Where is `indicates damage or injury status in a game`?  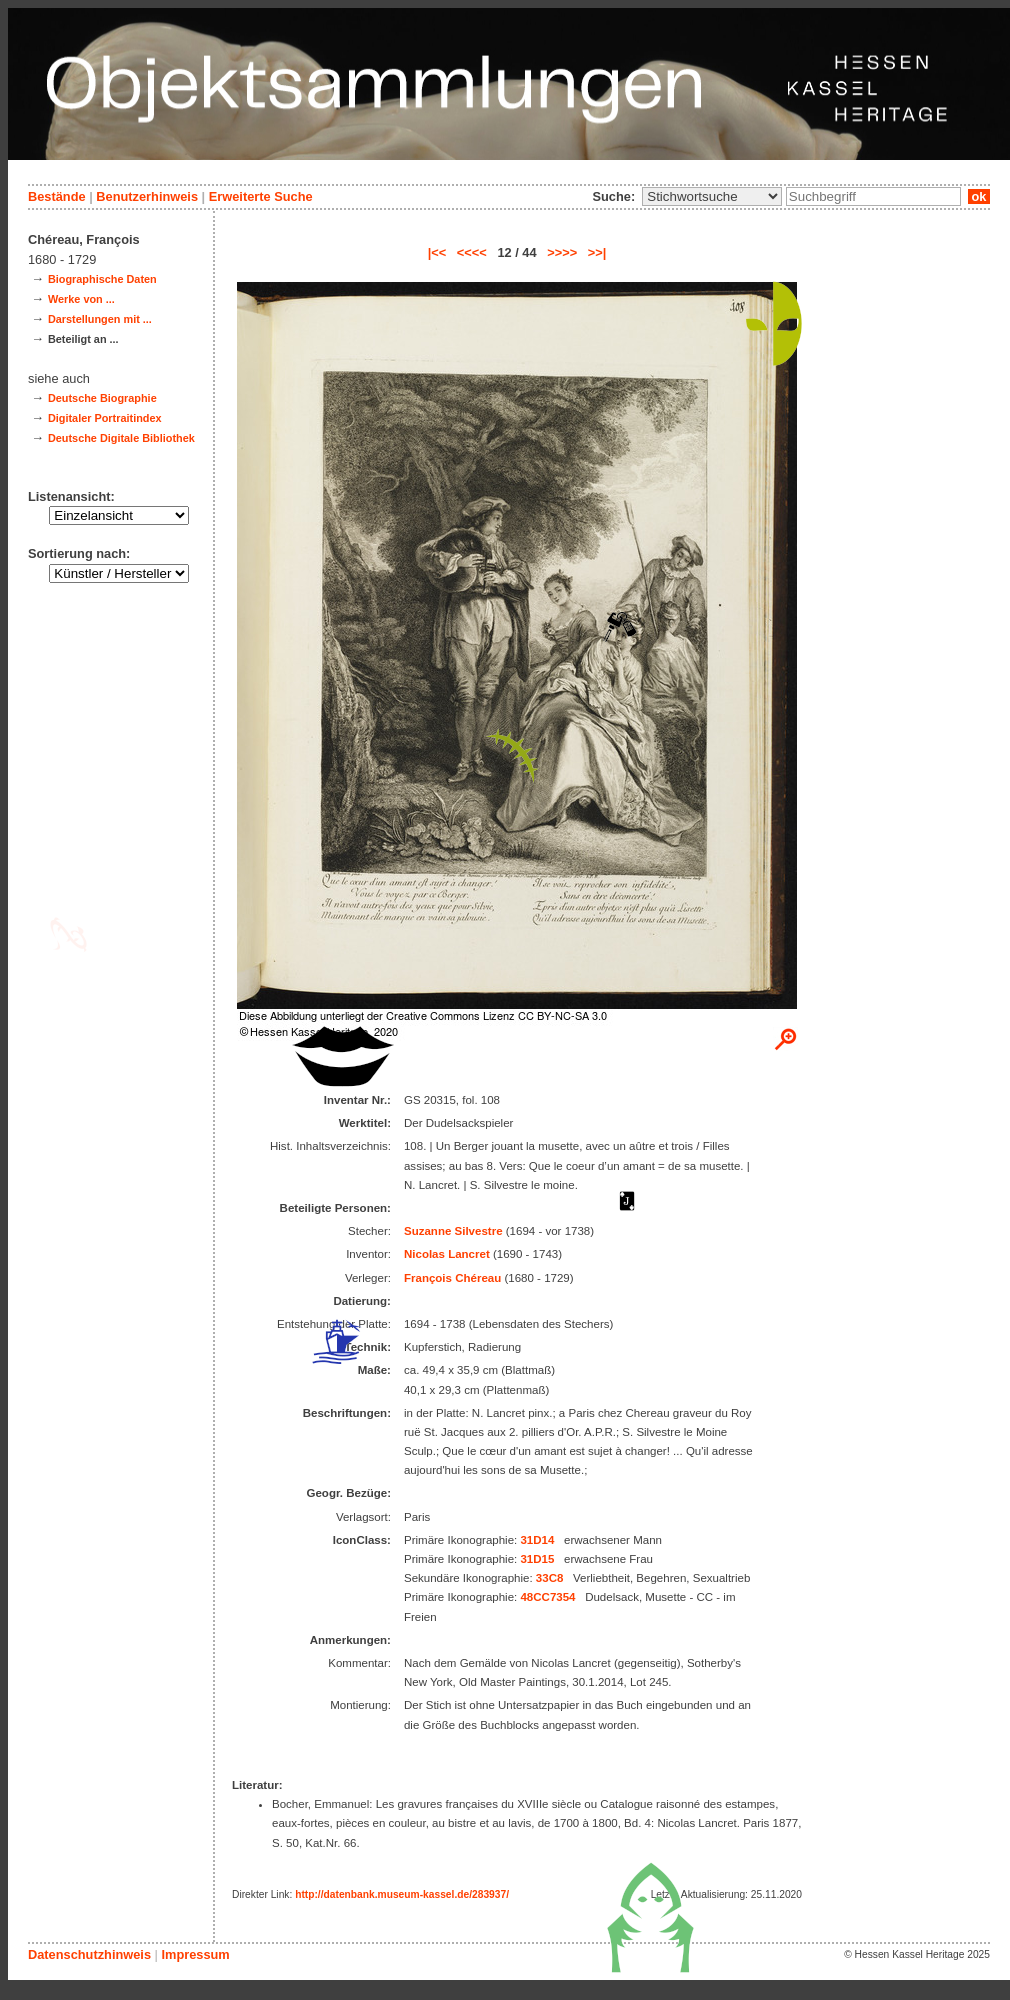
indicates damage or injury status in a game is located at coordinates (512, 756).